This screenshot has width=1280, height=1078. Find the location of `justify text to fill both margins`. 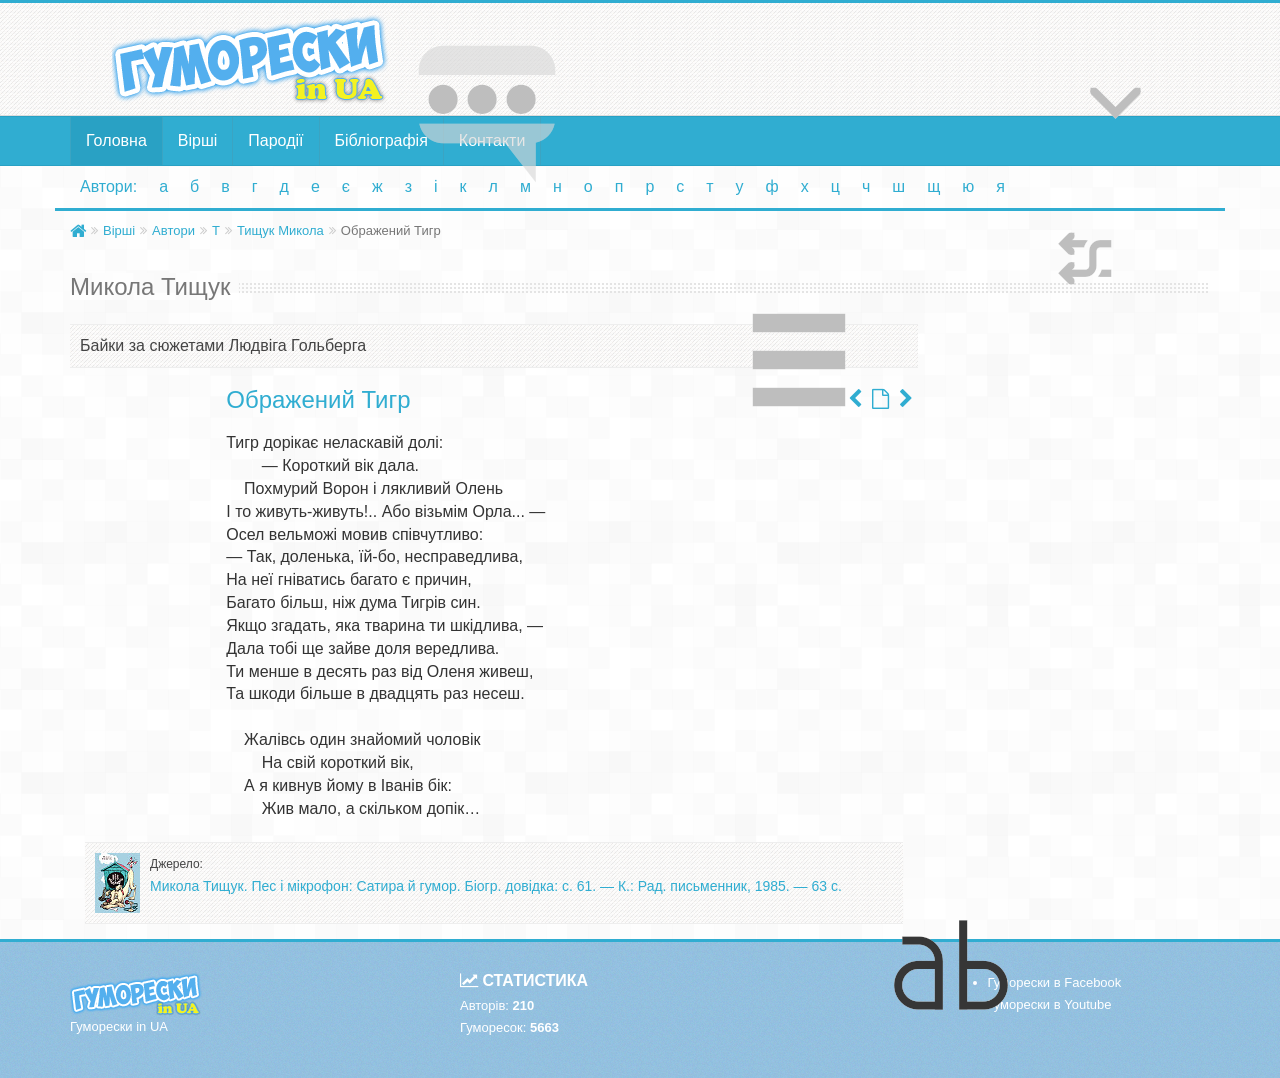

justify text to fill both margins is located at coordinates (799, 360).